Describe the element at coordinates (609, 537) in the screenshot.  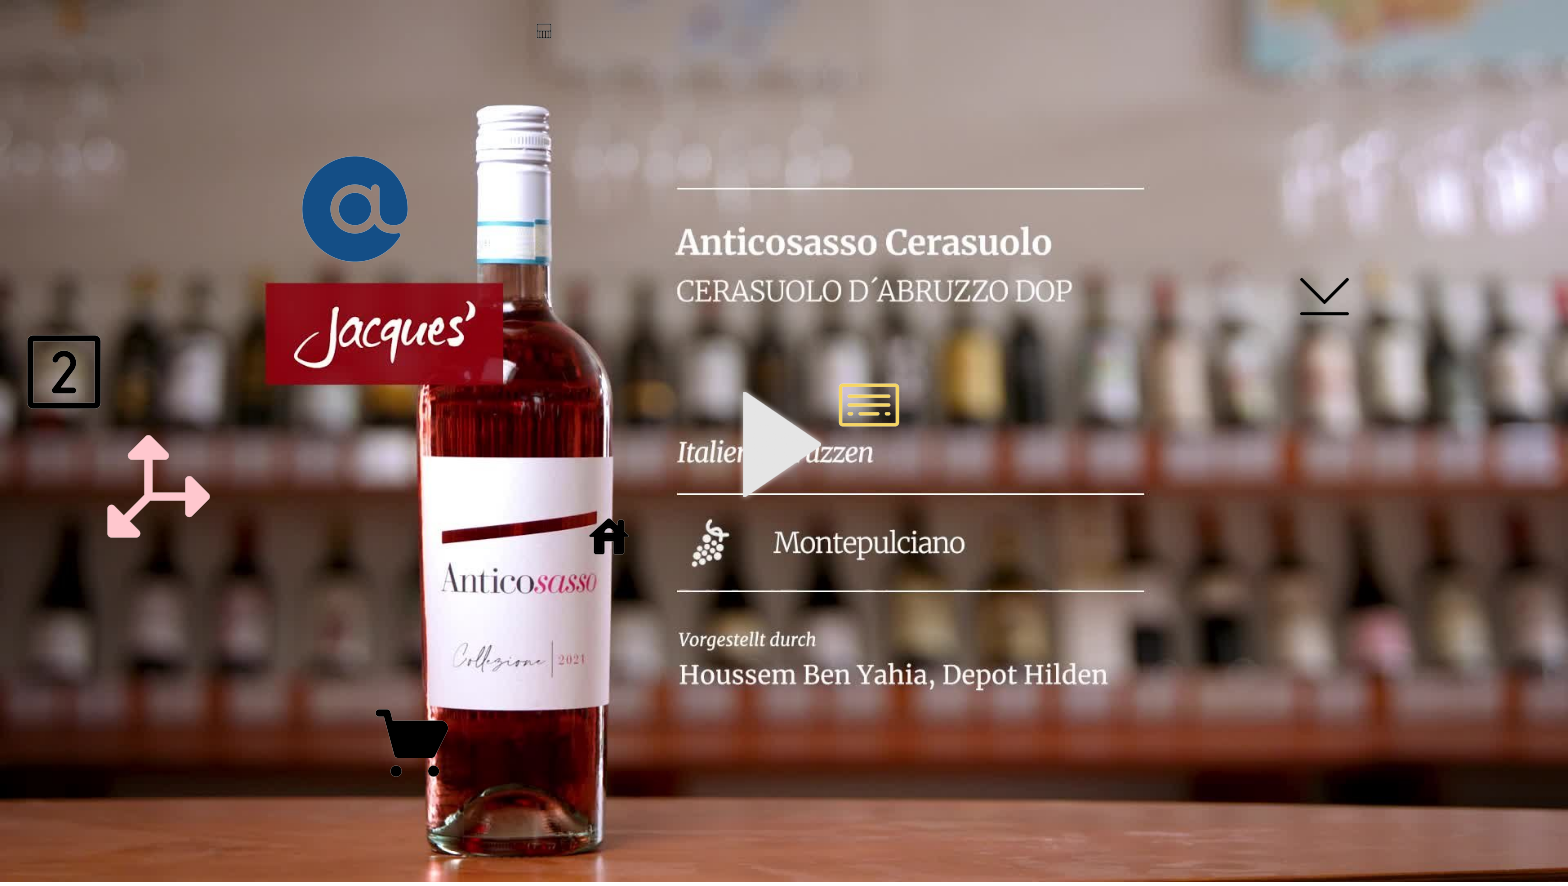
I see `go to home screen` at that location.